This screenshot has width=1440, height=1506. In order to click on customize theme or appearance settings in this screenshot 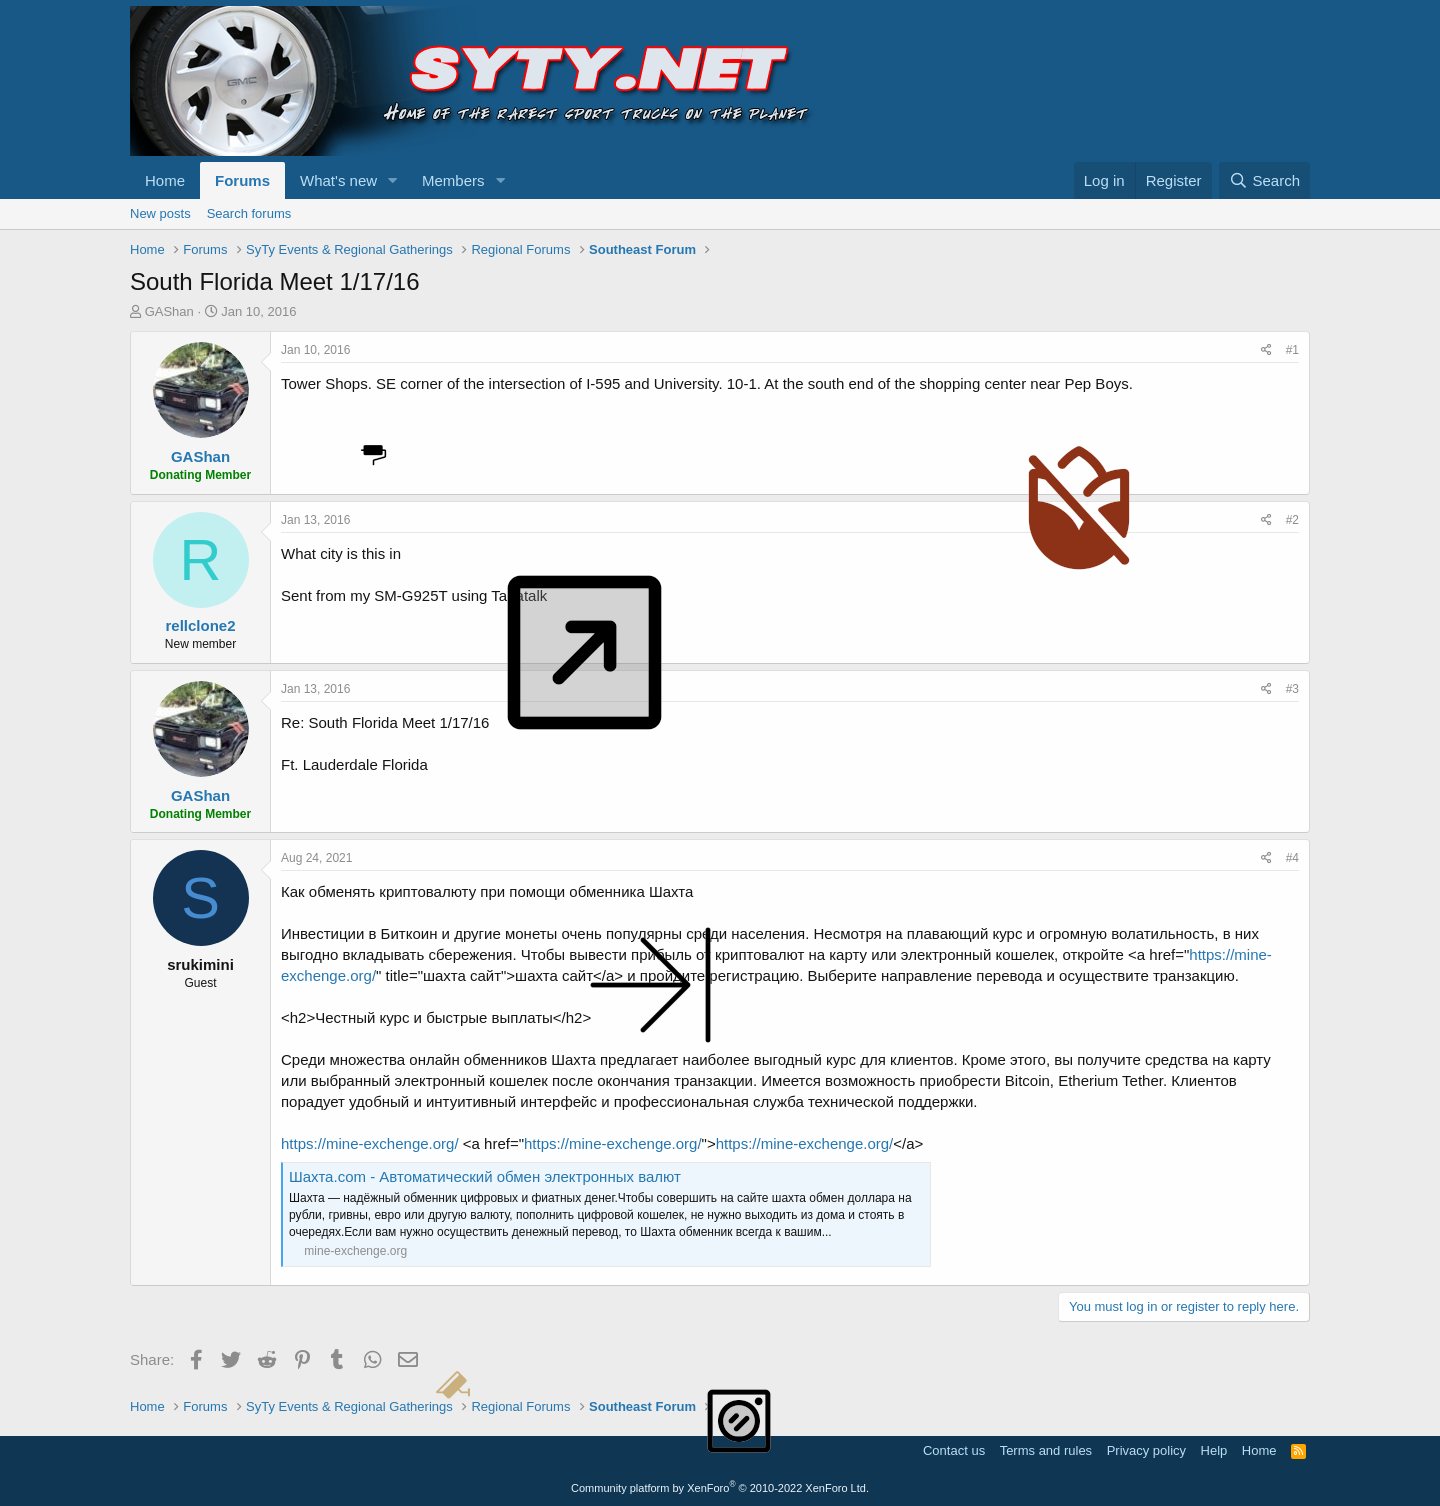, I will do `click(373, 453)`.